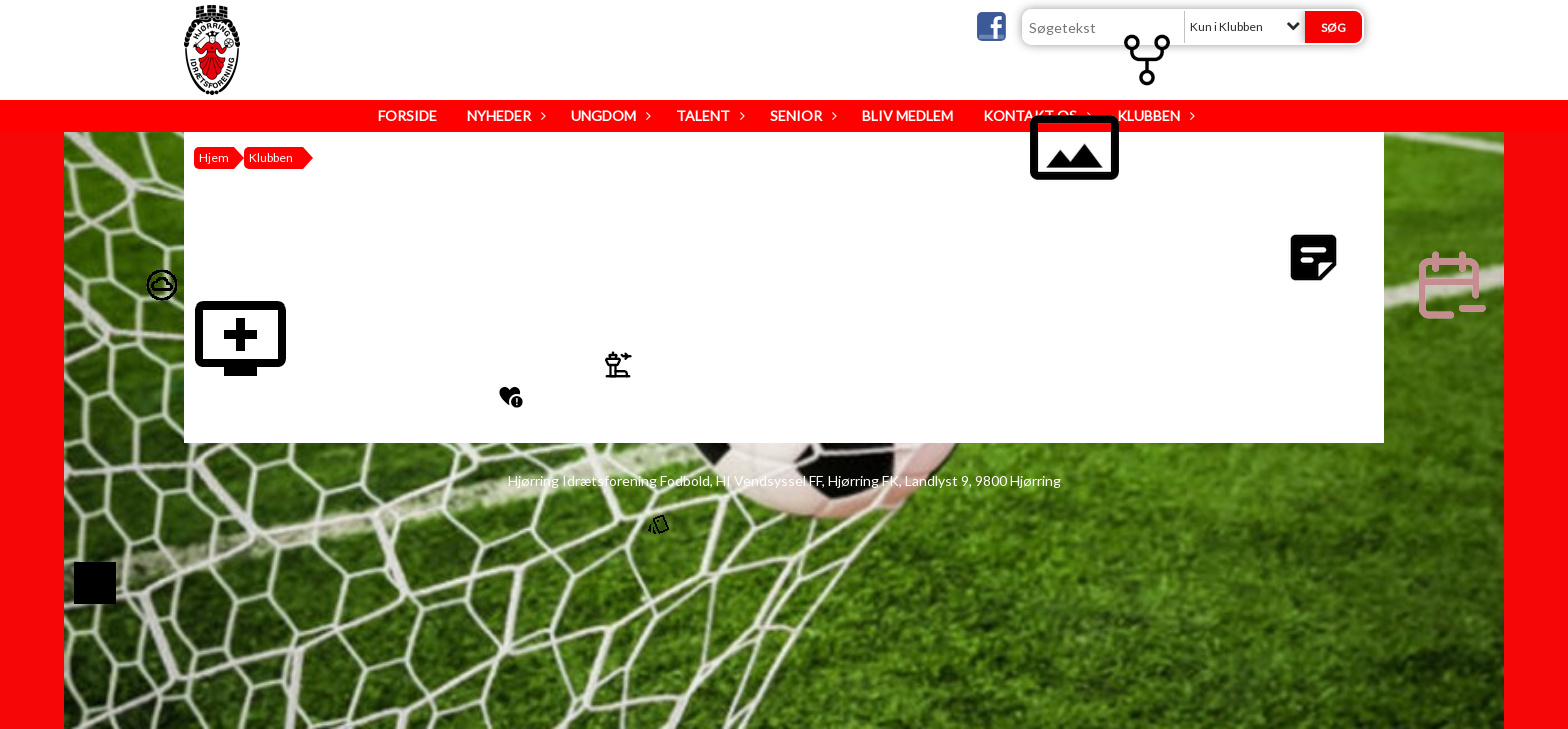  Describe the element at coordinates (1449, 285) in the screenshot. I see `remove an event from your calendar` at that location.